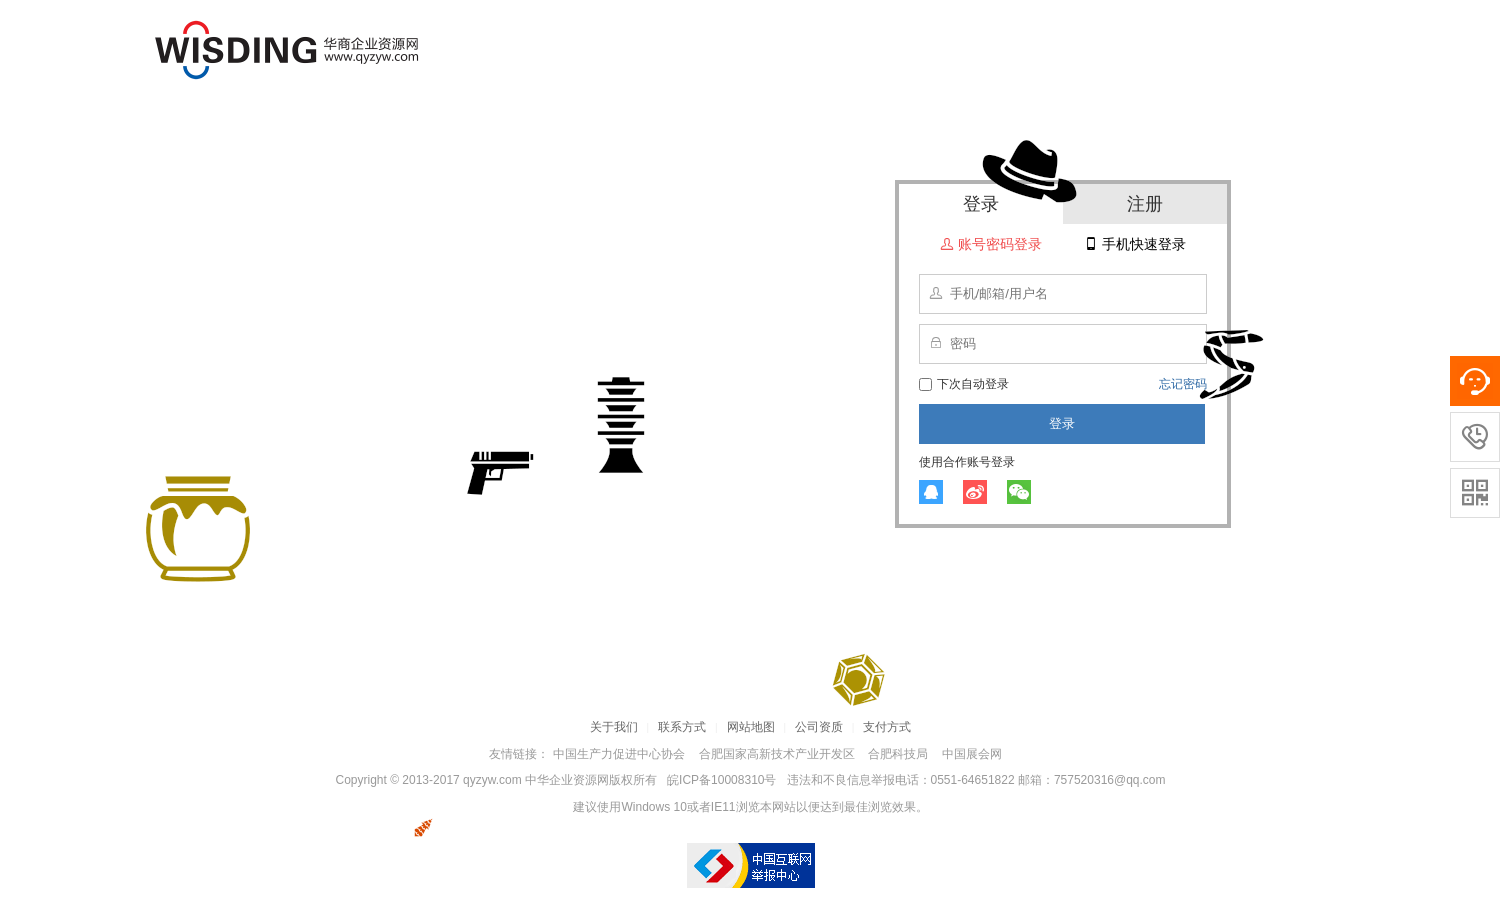 Image resolution: width=1501 pixels, height=911 pixels. What do you see at coordinates (859, 680) in the screenshot?
I see `in-game premium currency or gems` at bounding box center [859, 680].